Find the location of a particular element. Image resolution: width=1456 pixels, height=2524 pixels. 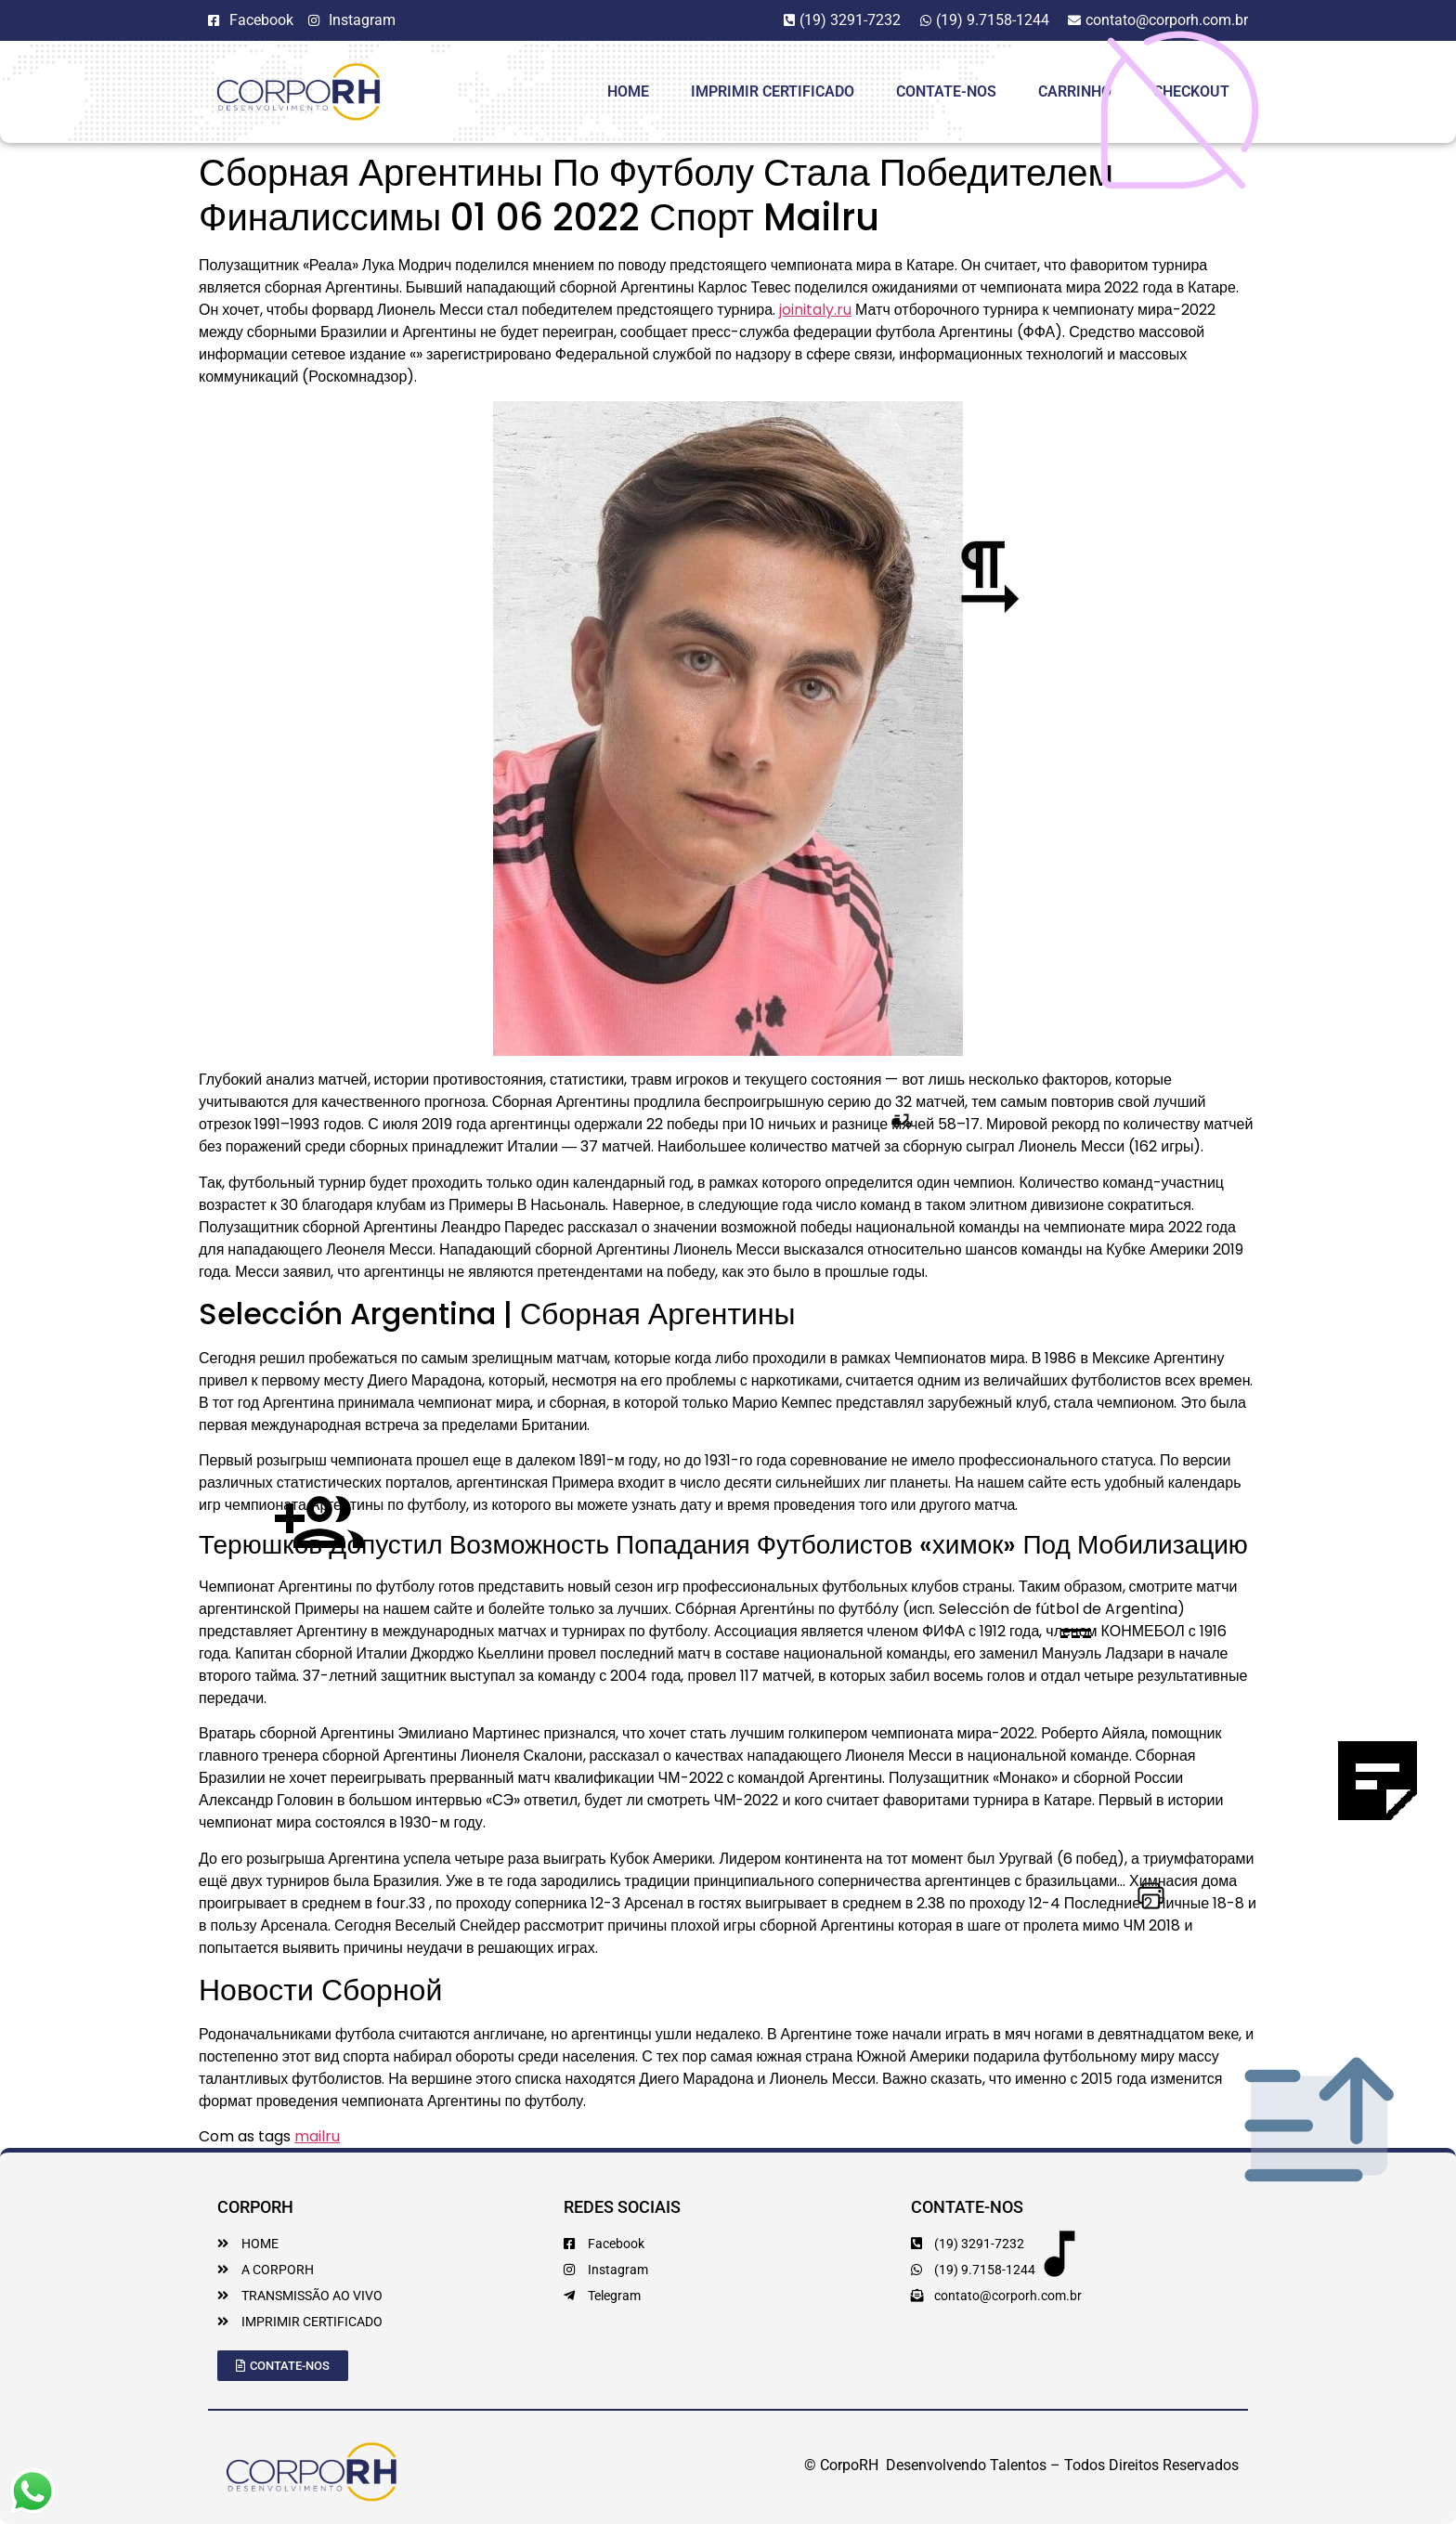

set text direction to left-to-right is located at coordinates (986, 577).